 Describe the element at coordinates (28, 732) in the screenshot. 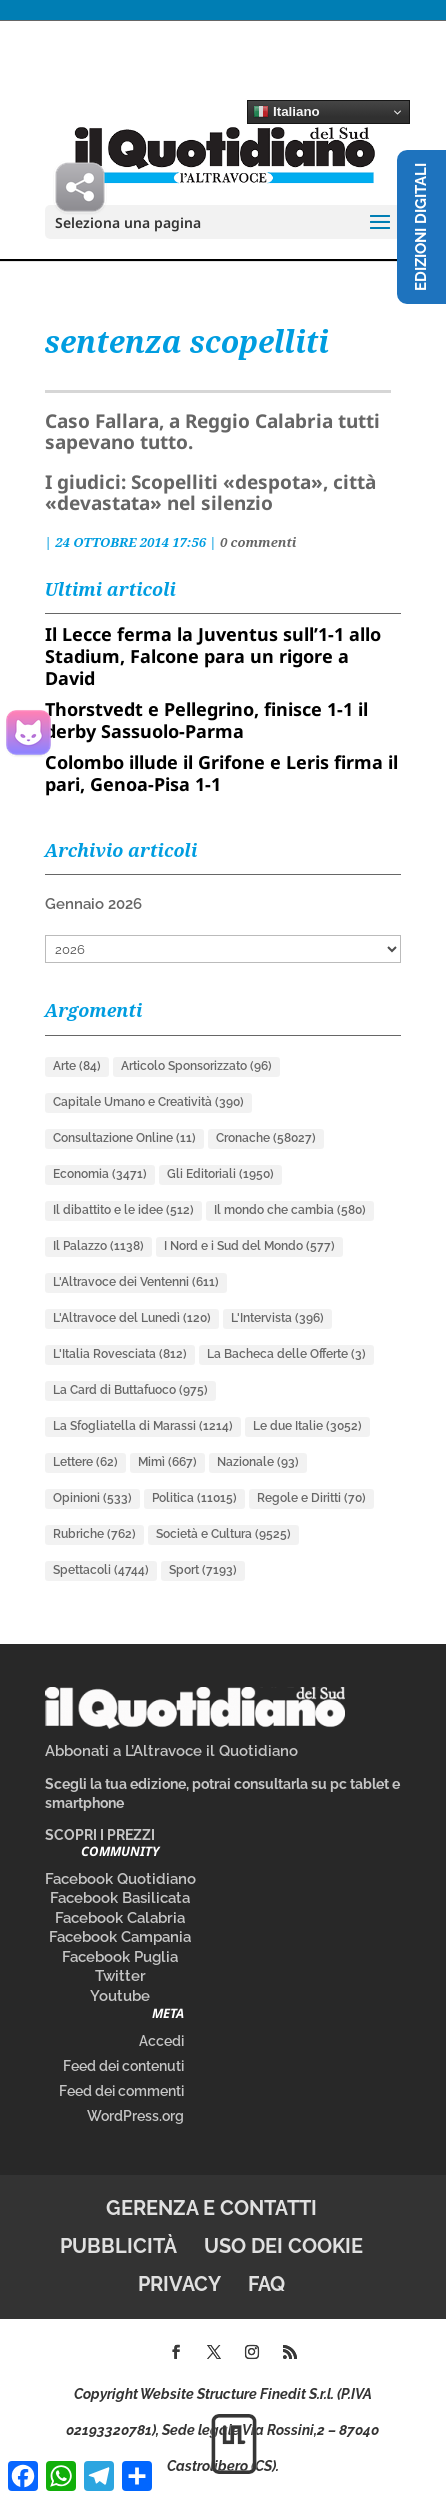

I see `open clash verge proxy client` at that location.